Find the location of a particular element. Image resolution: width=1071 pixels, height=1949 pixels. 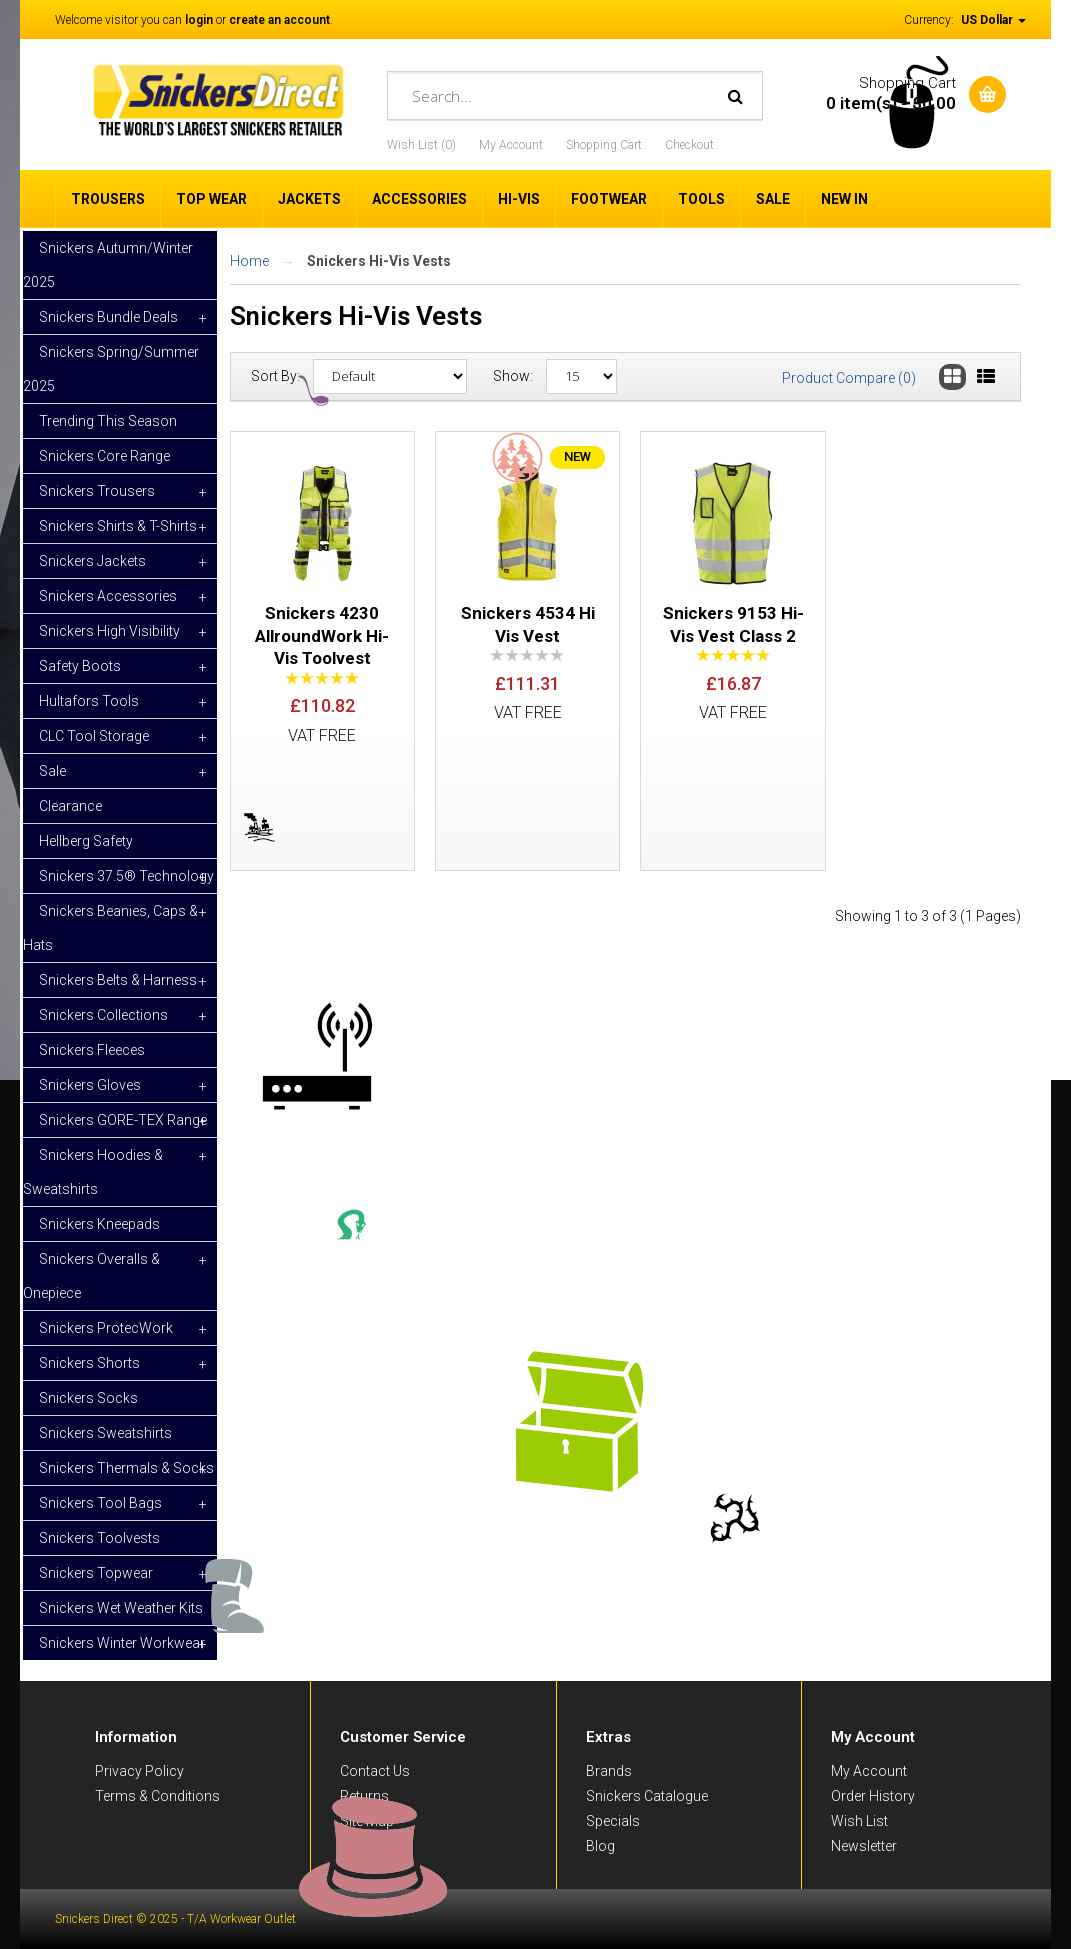

snake or reptile character in a game is located at coordinates (351, 1224).